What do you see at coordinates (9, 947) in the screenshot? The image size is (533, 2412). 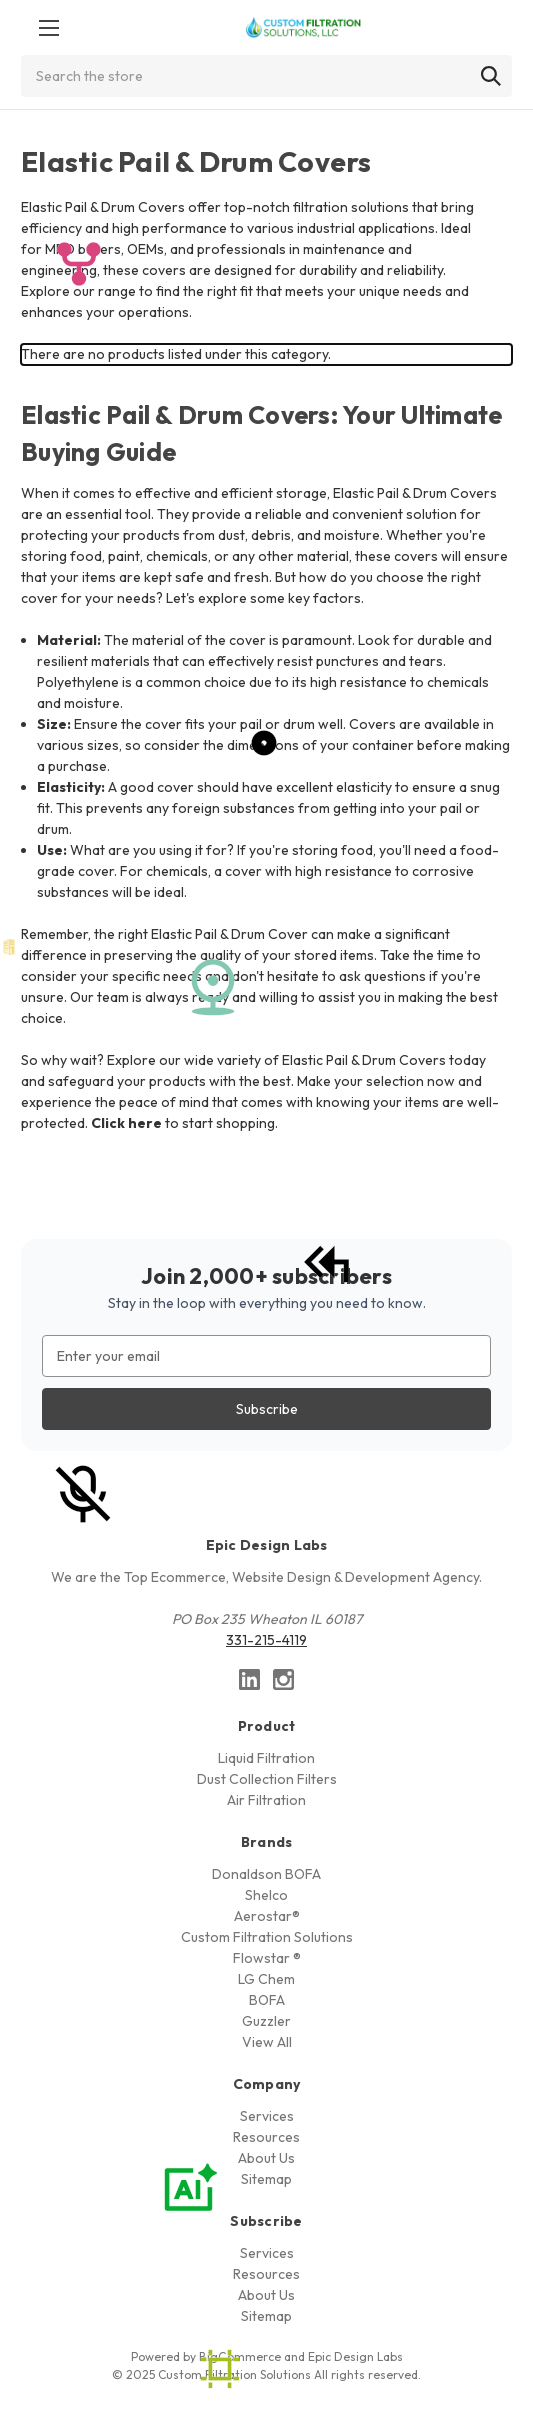 I see `visit PCGamingWiki website` at bounding box center [9, 947].